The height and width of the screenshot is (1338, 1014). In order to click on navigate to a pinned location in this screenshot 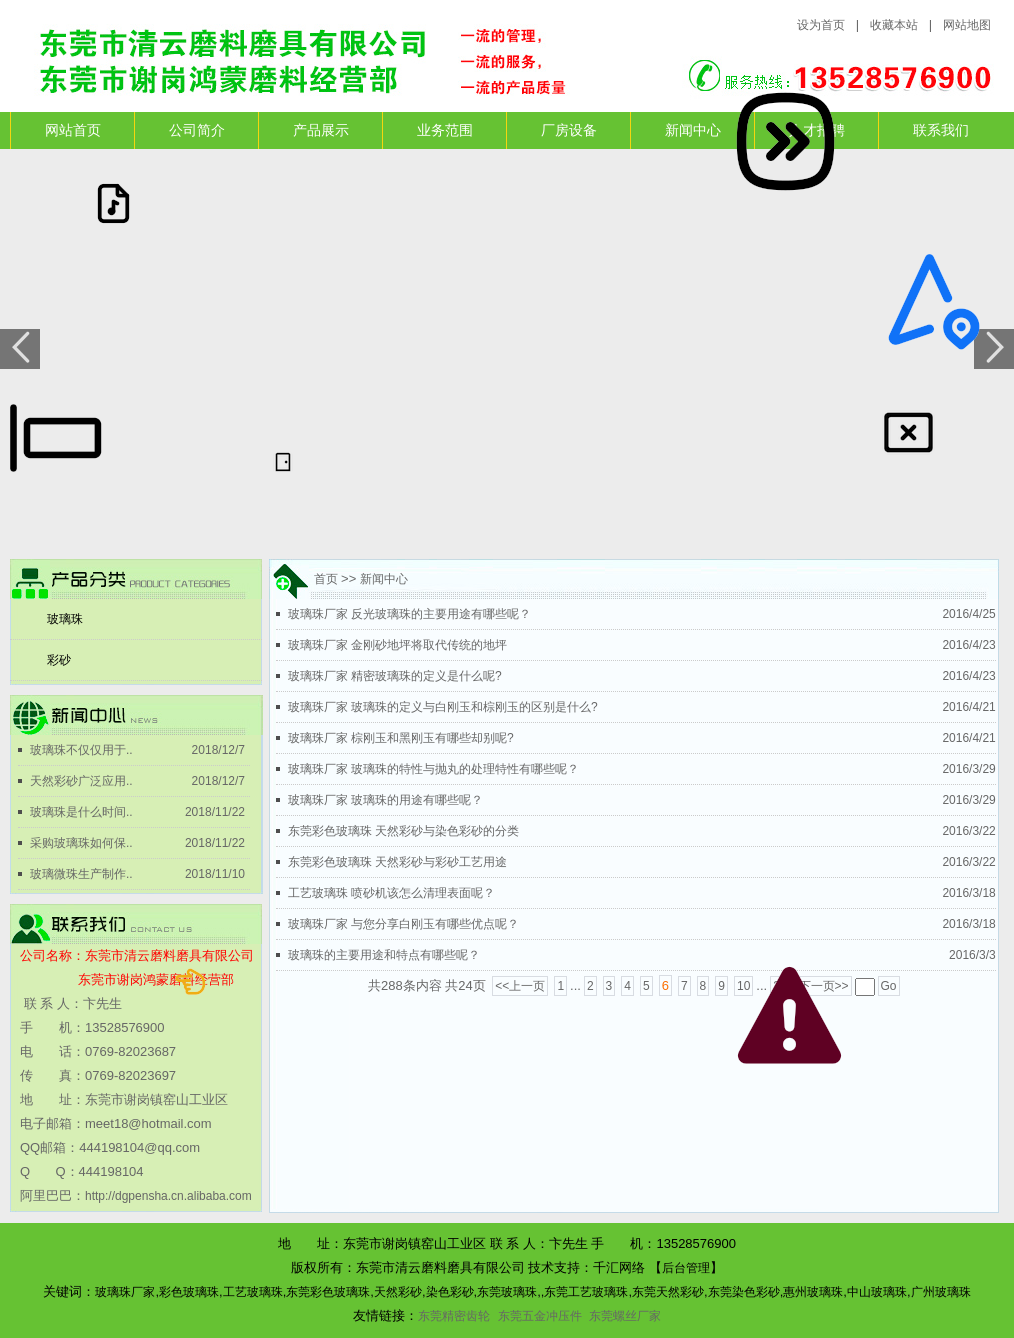, I will do `click(929, 299)`.